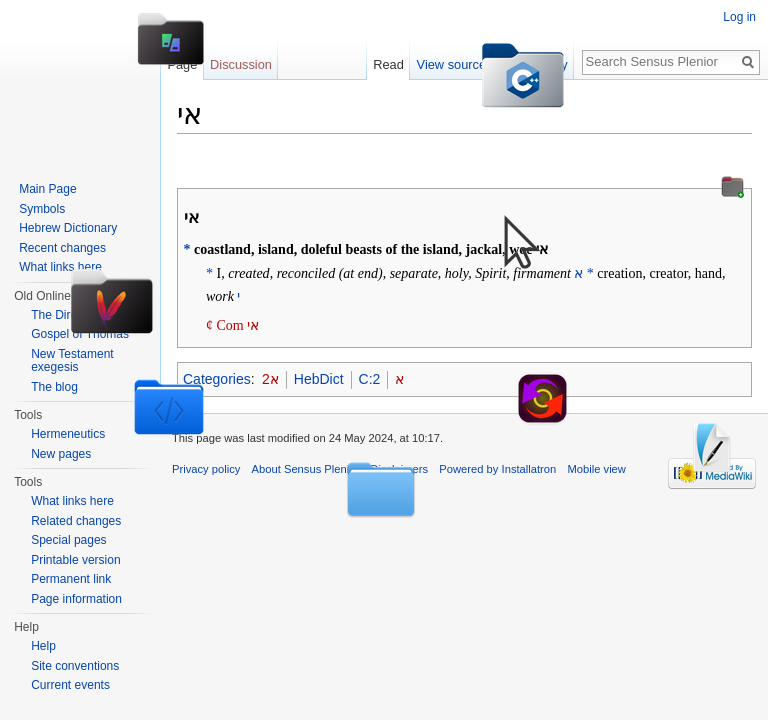 The width and height of the screenshot is (768, 720). What do you see at coordinates (523, 242) in the screenshot?
I see `cursor or pointer indicator` at bounding box center [523, 242].